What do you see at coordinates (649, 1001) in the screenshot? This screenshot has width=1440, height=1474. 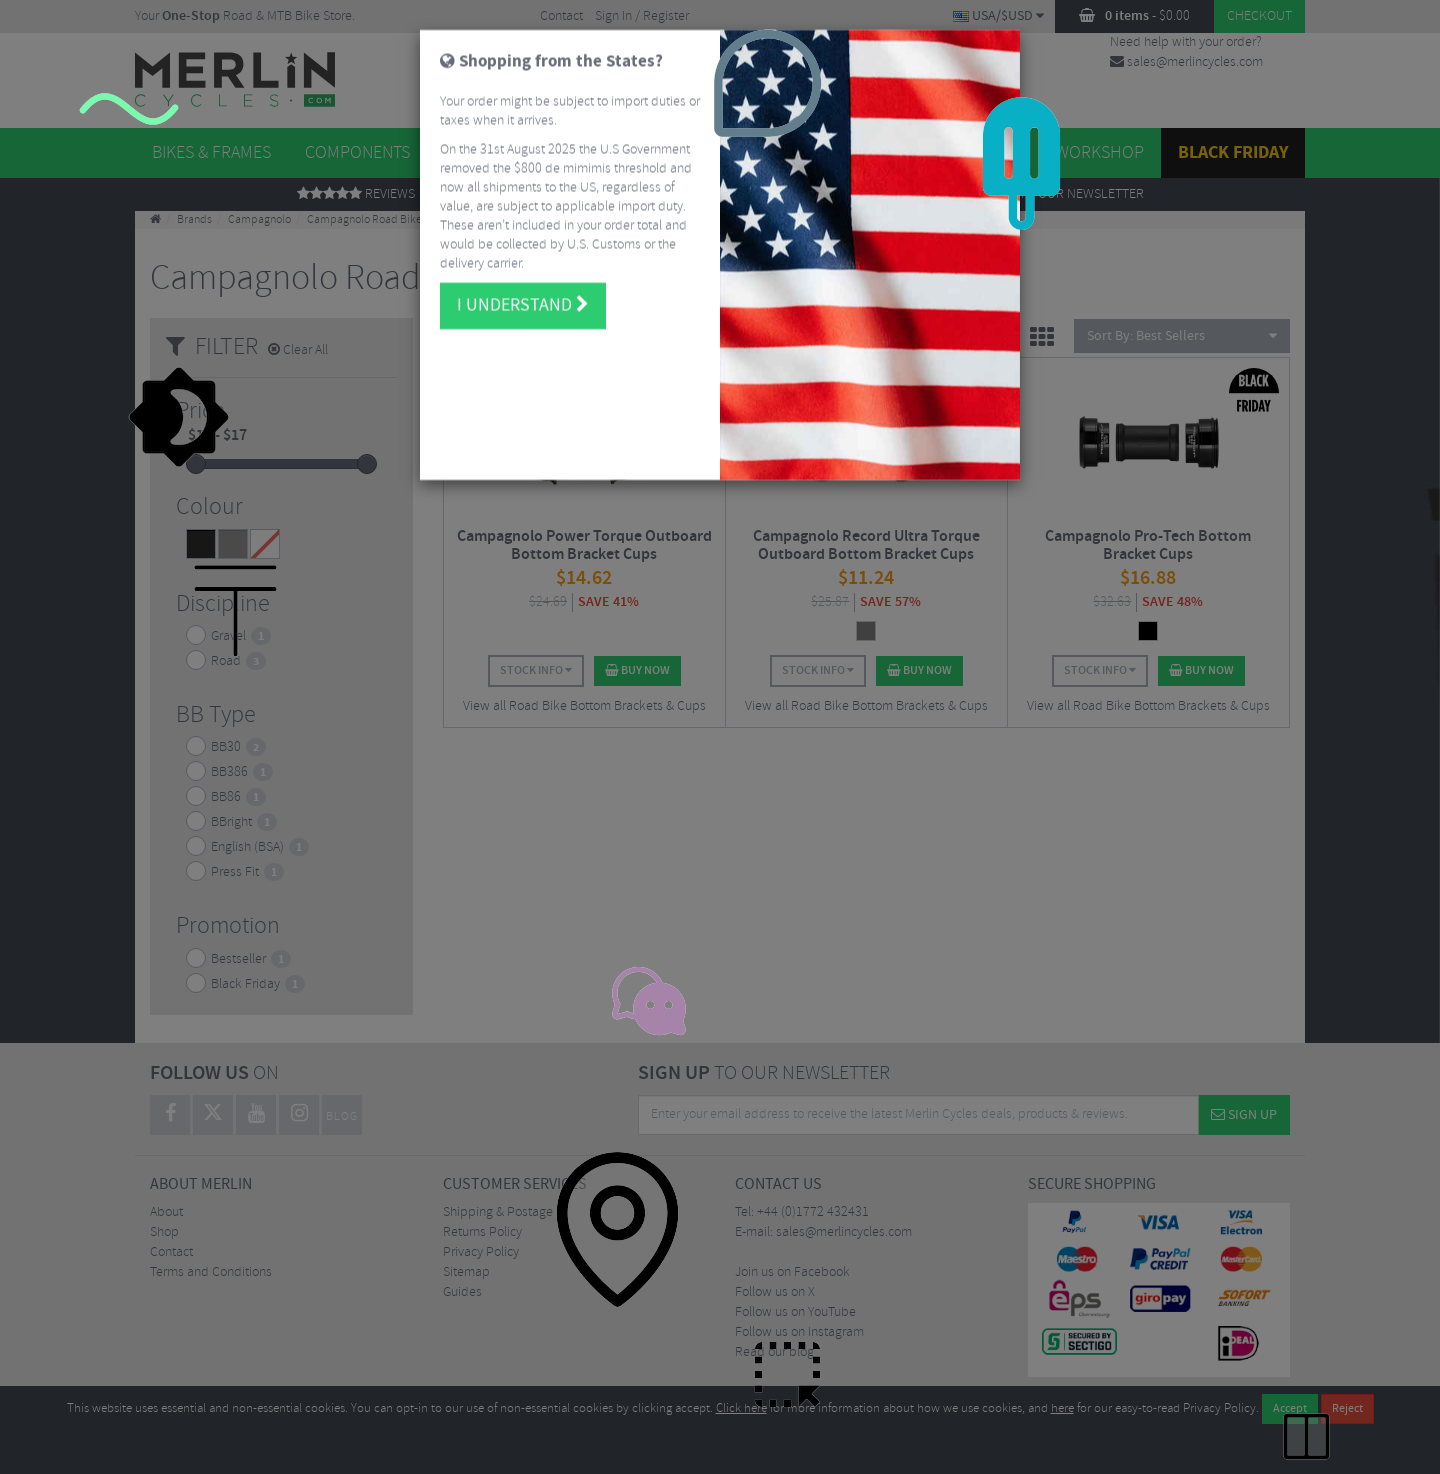 I see `open wechat messaging app` at bounding box center [649, 1001].